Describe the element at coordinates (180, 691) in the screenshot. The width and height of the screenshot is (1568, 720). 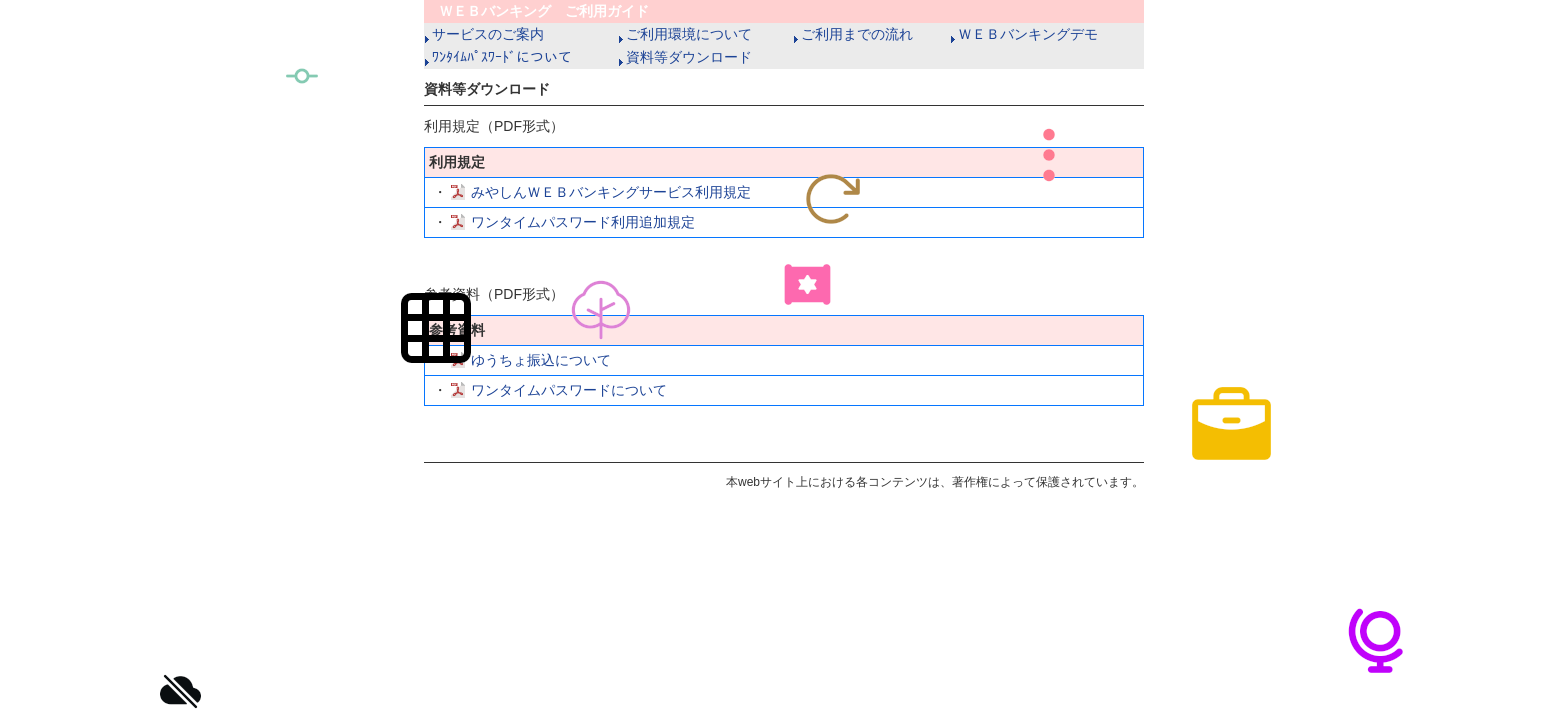
I see `indicates no cloud connection available` at that location.